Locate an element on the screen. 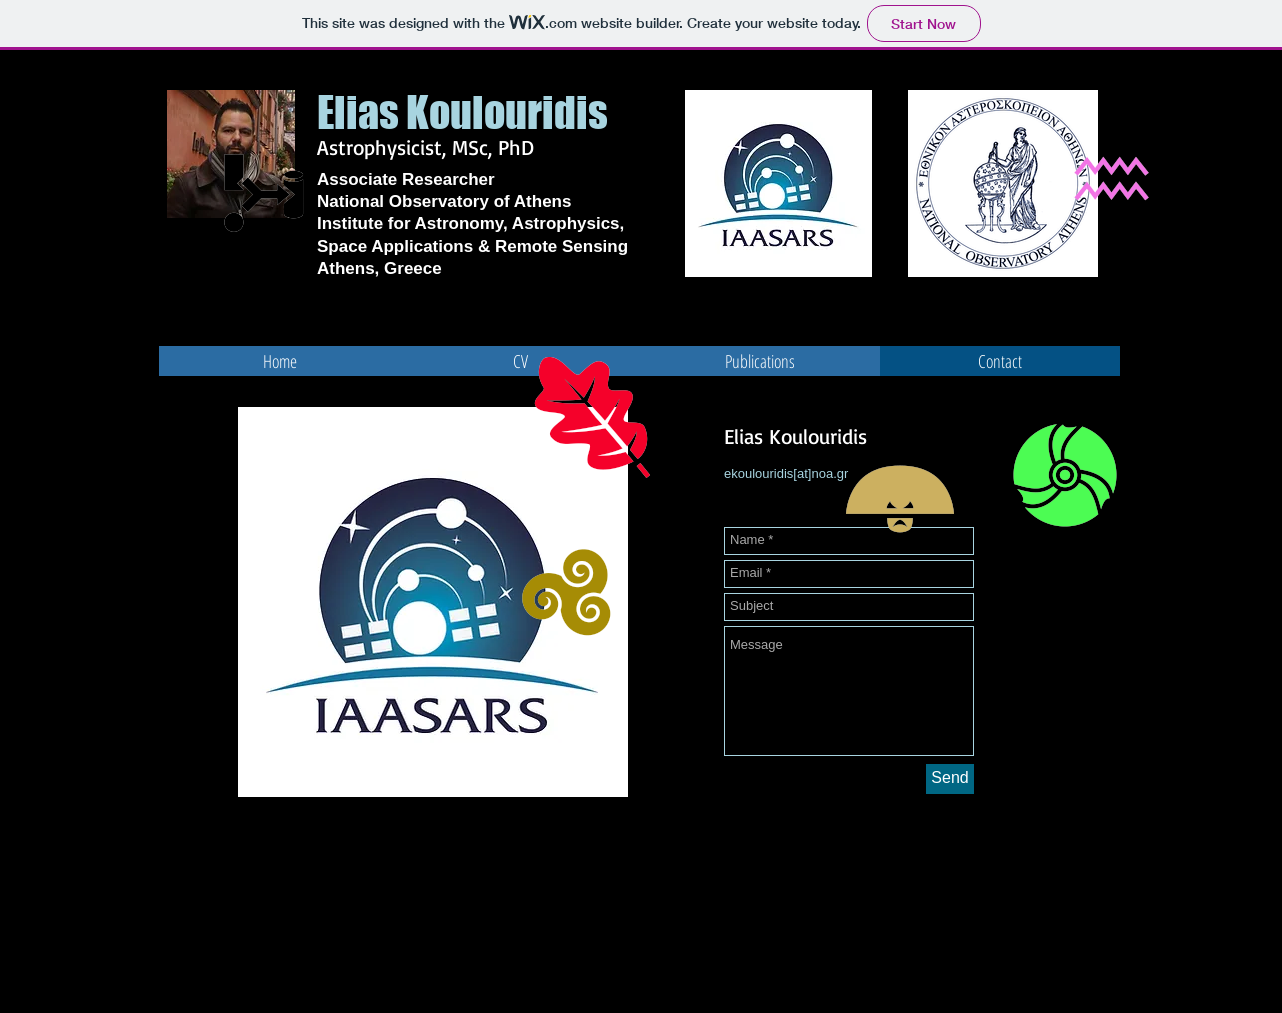 Image resolution: width=1282 pixels, height=1013 pixels. open the crafting menu is located at coordinates (264, 194).